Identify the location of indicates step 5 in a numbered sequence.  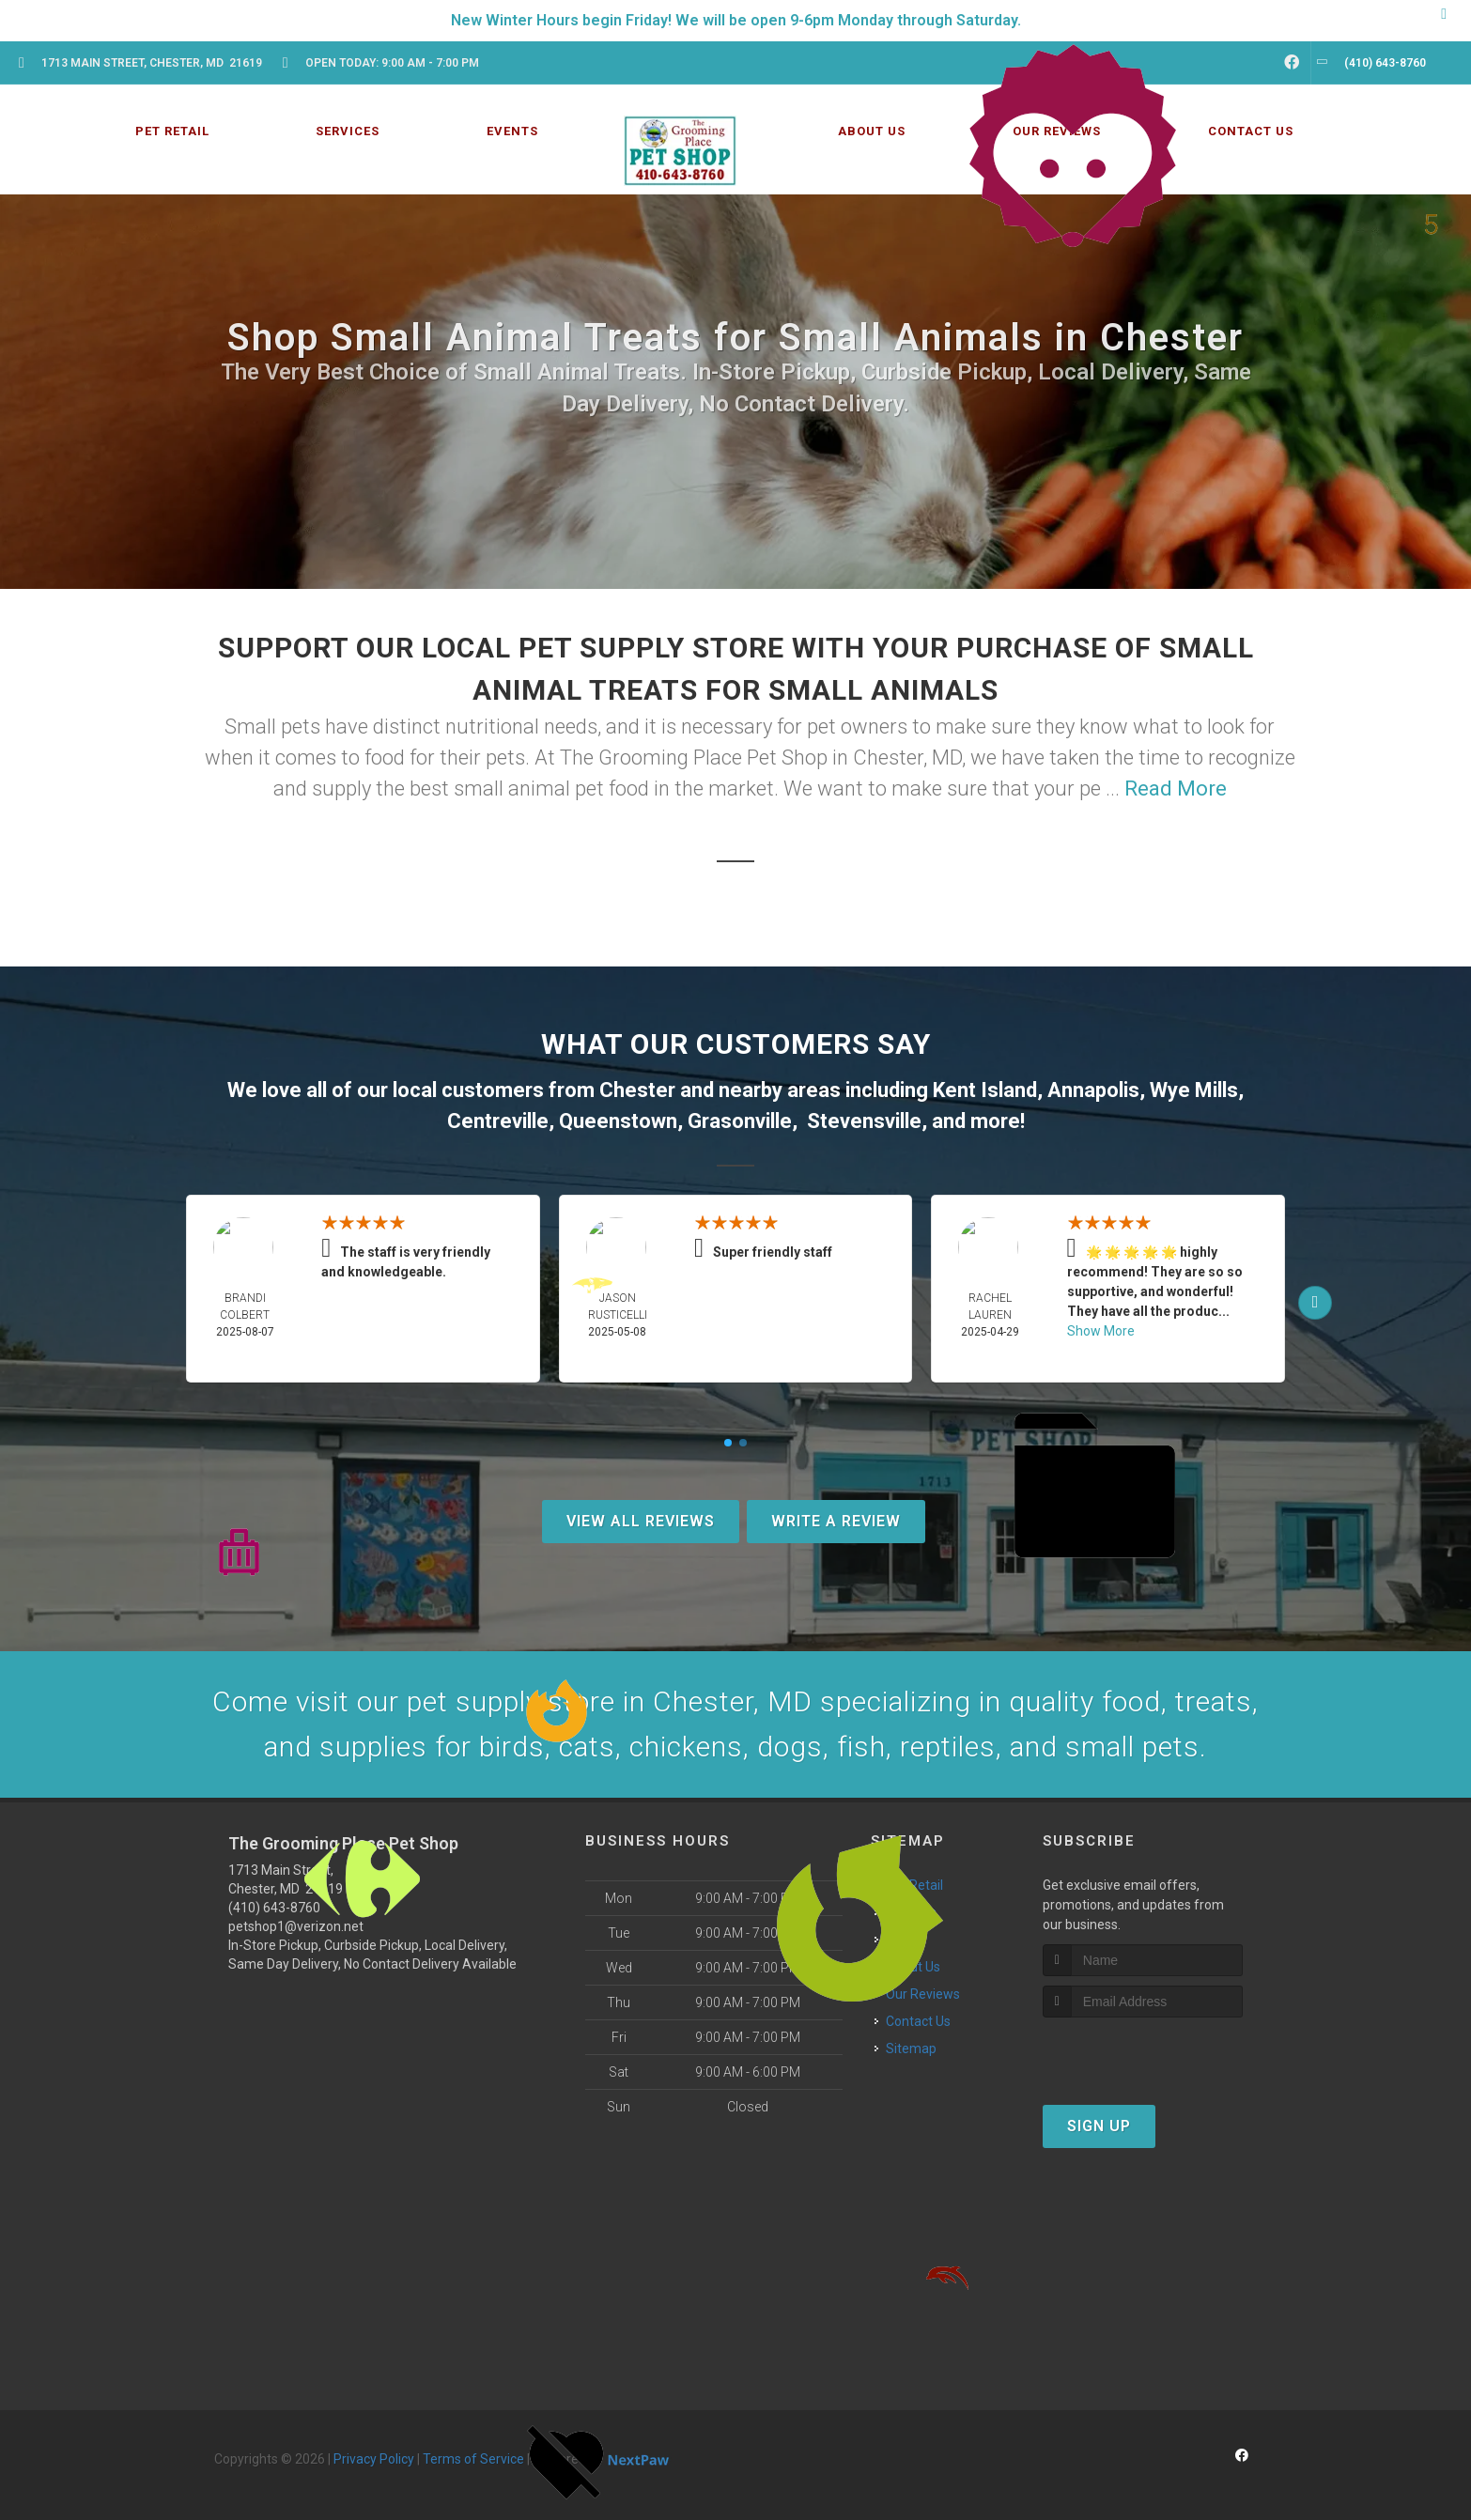
(1431, 224).